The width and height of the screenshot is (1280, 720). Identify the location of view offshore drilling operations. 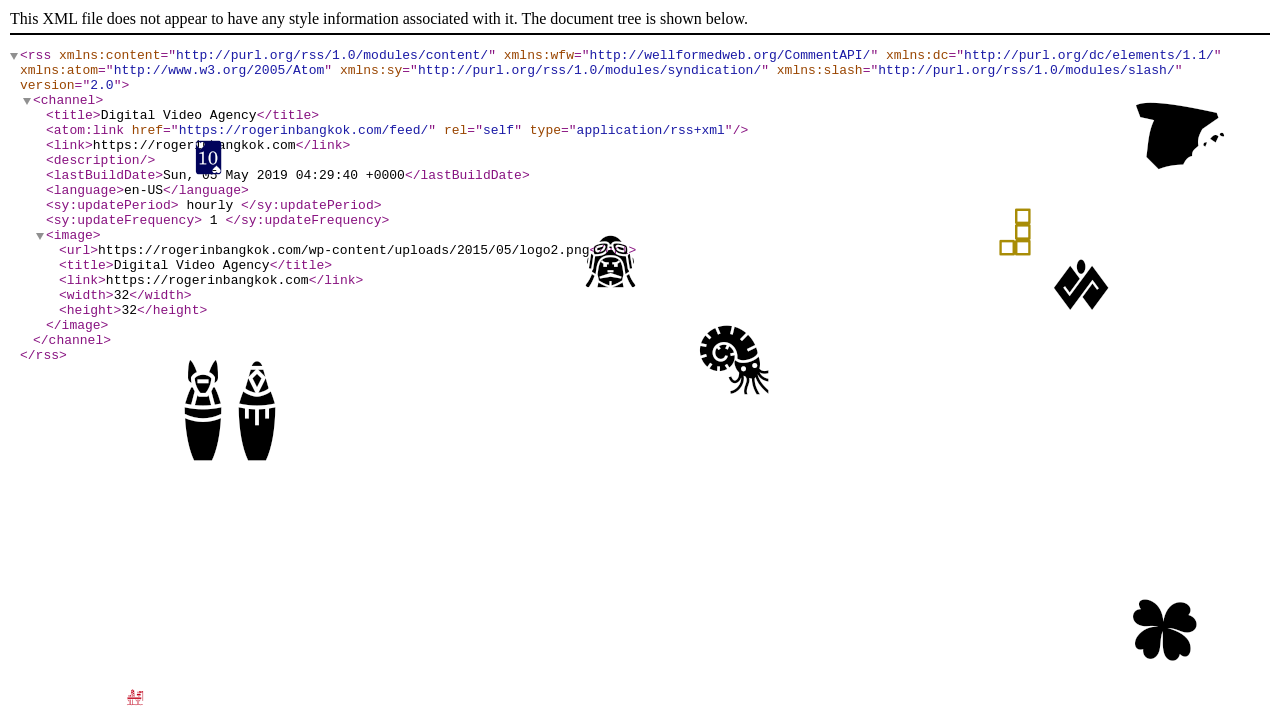
(135, 697).